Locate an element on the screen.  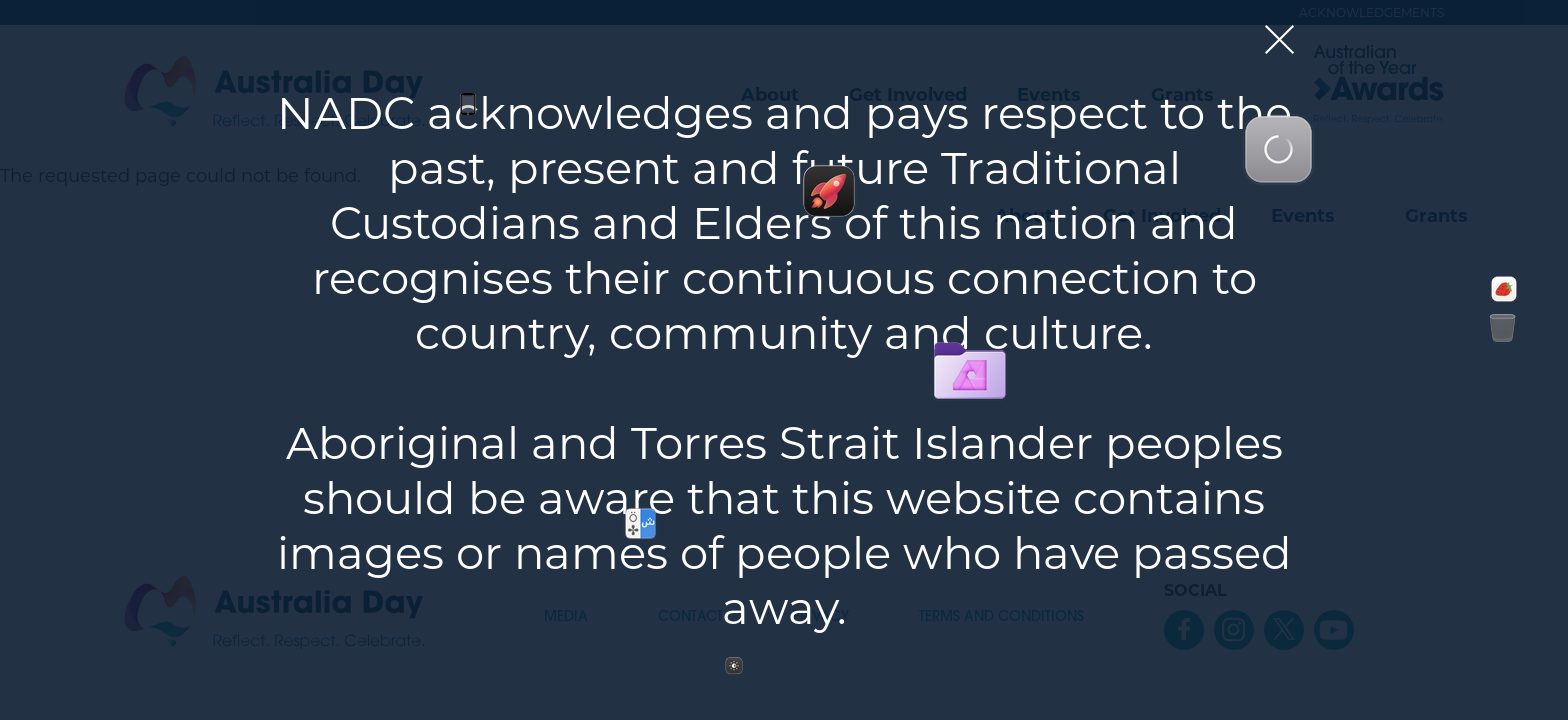
toggle night light or night shift mode is located at coordinates (734, 666).